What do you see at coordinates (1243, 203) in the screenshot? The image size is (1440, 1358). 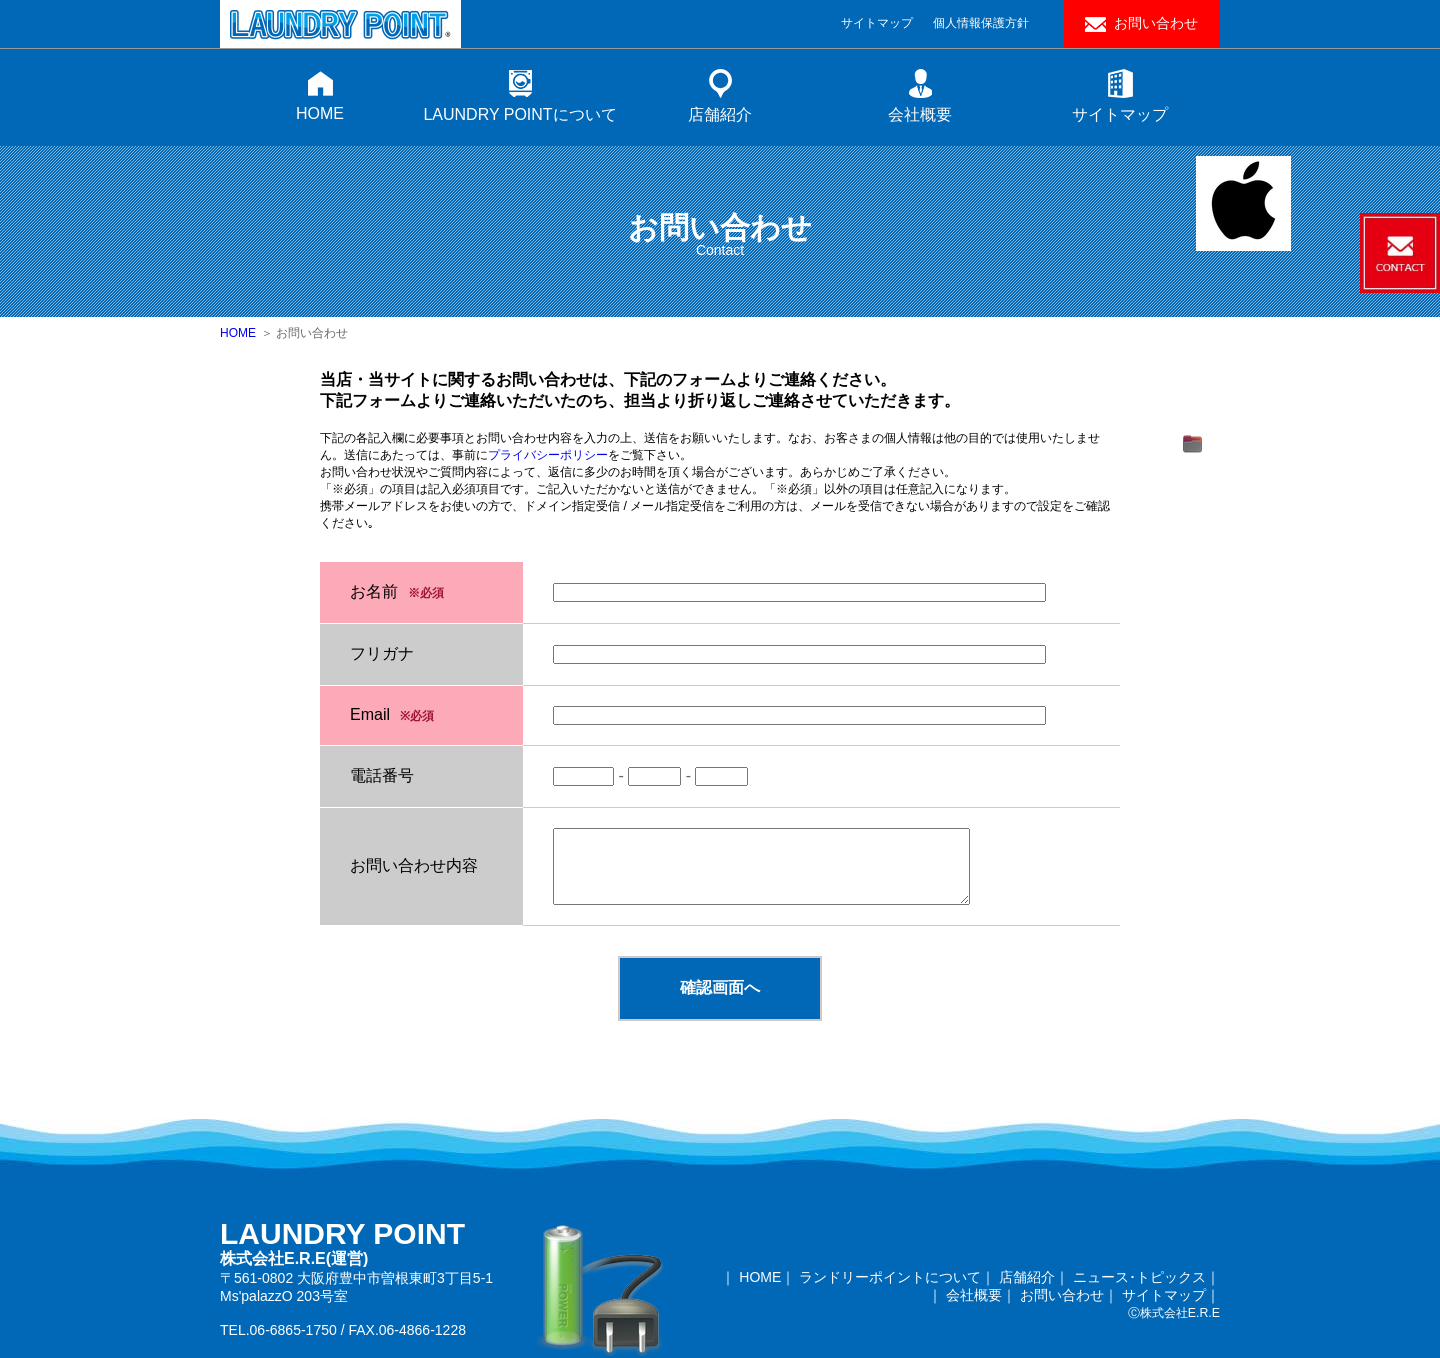 I see `apple system service or background process` at bounding box center [1243, 203].